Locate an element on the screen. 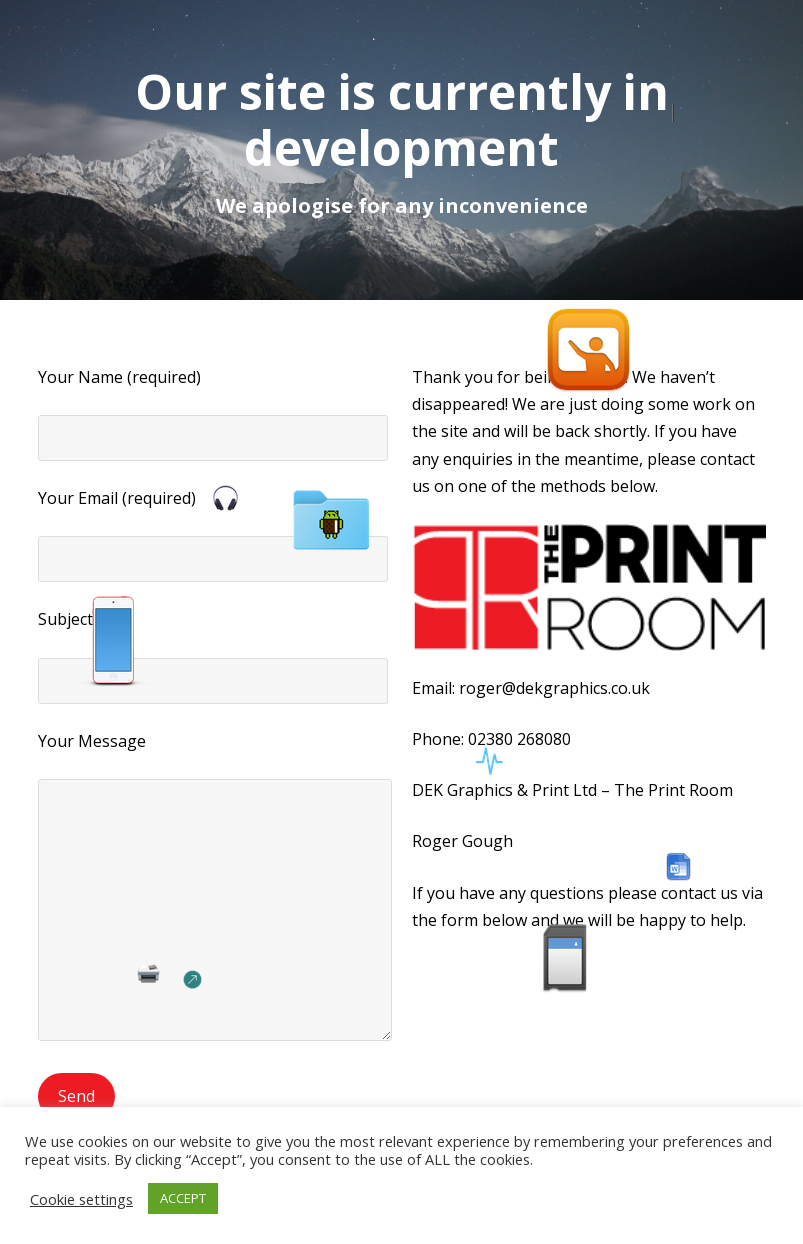  browse network printers via SMB protocol is located at coordinates (148, 973).